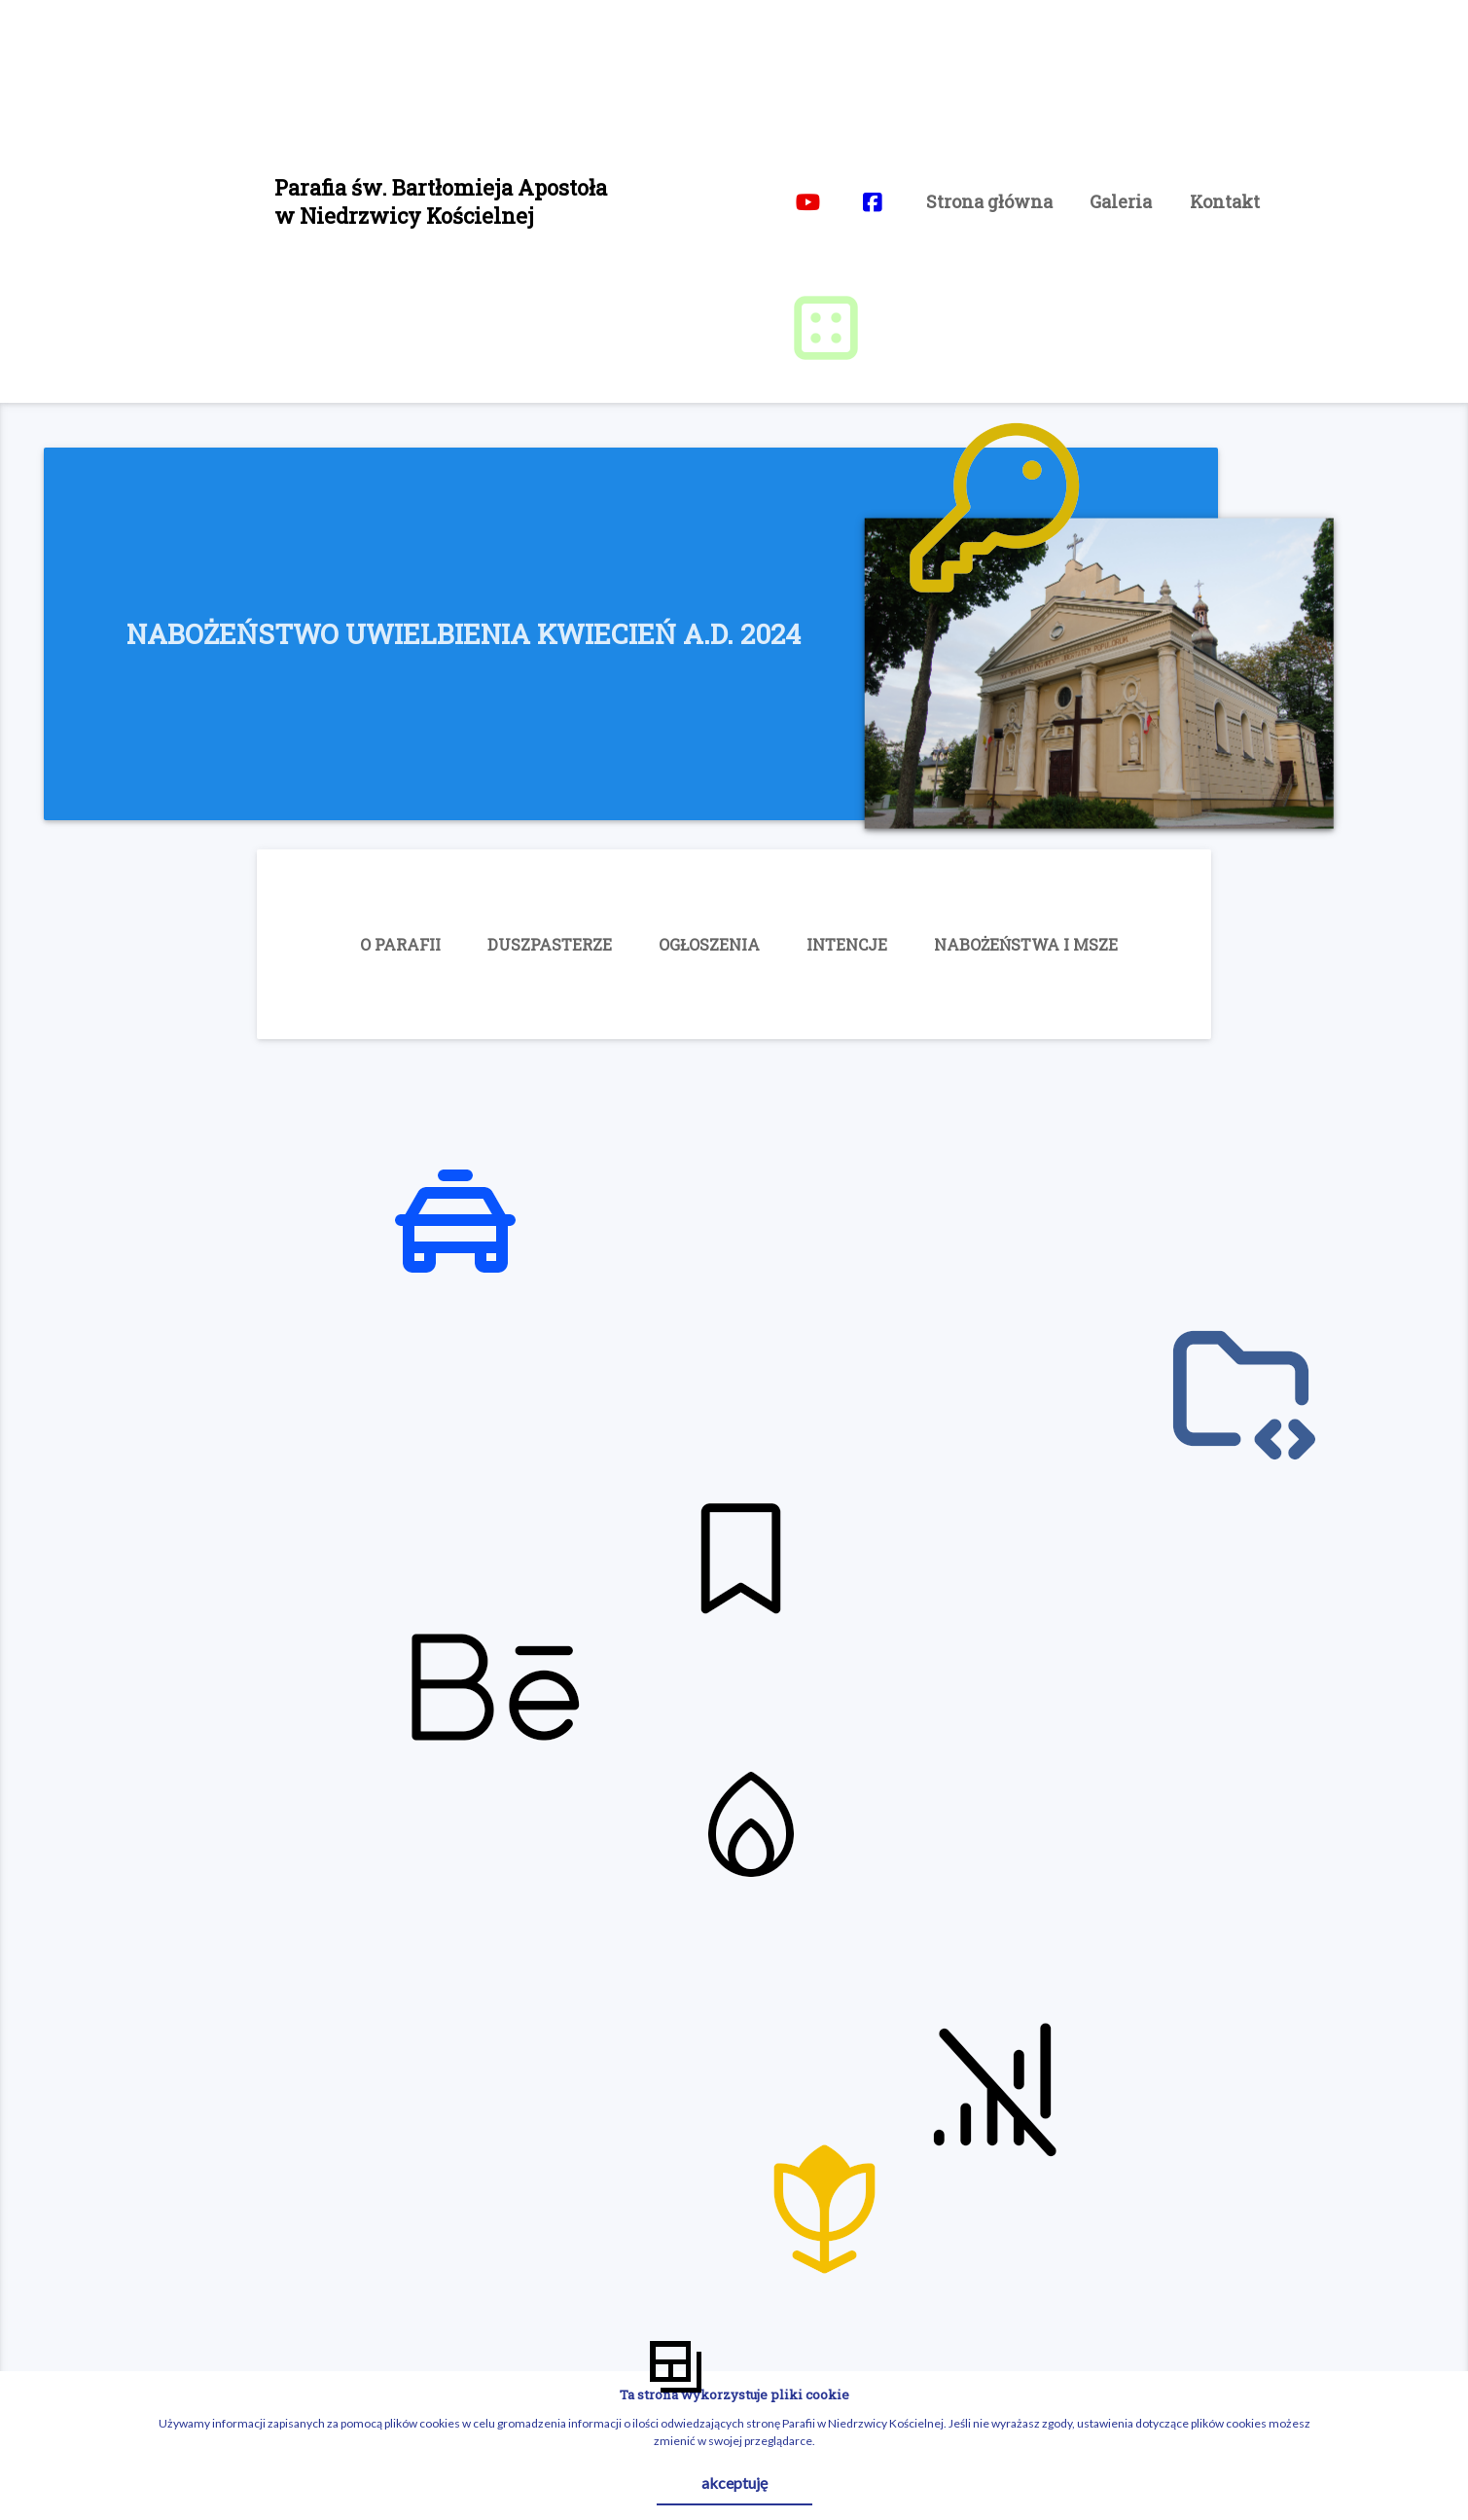  Describe the element at coordinates (1240, 1391) in the screenshot. I see `open code projects folder` at that location.